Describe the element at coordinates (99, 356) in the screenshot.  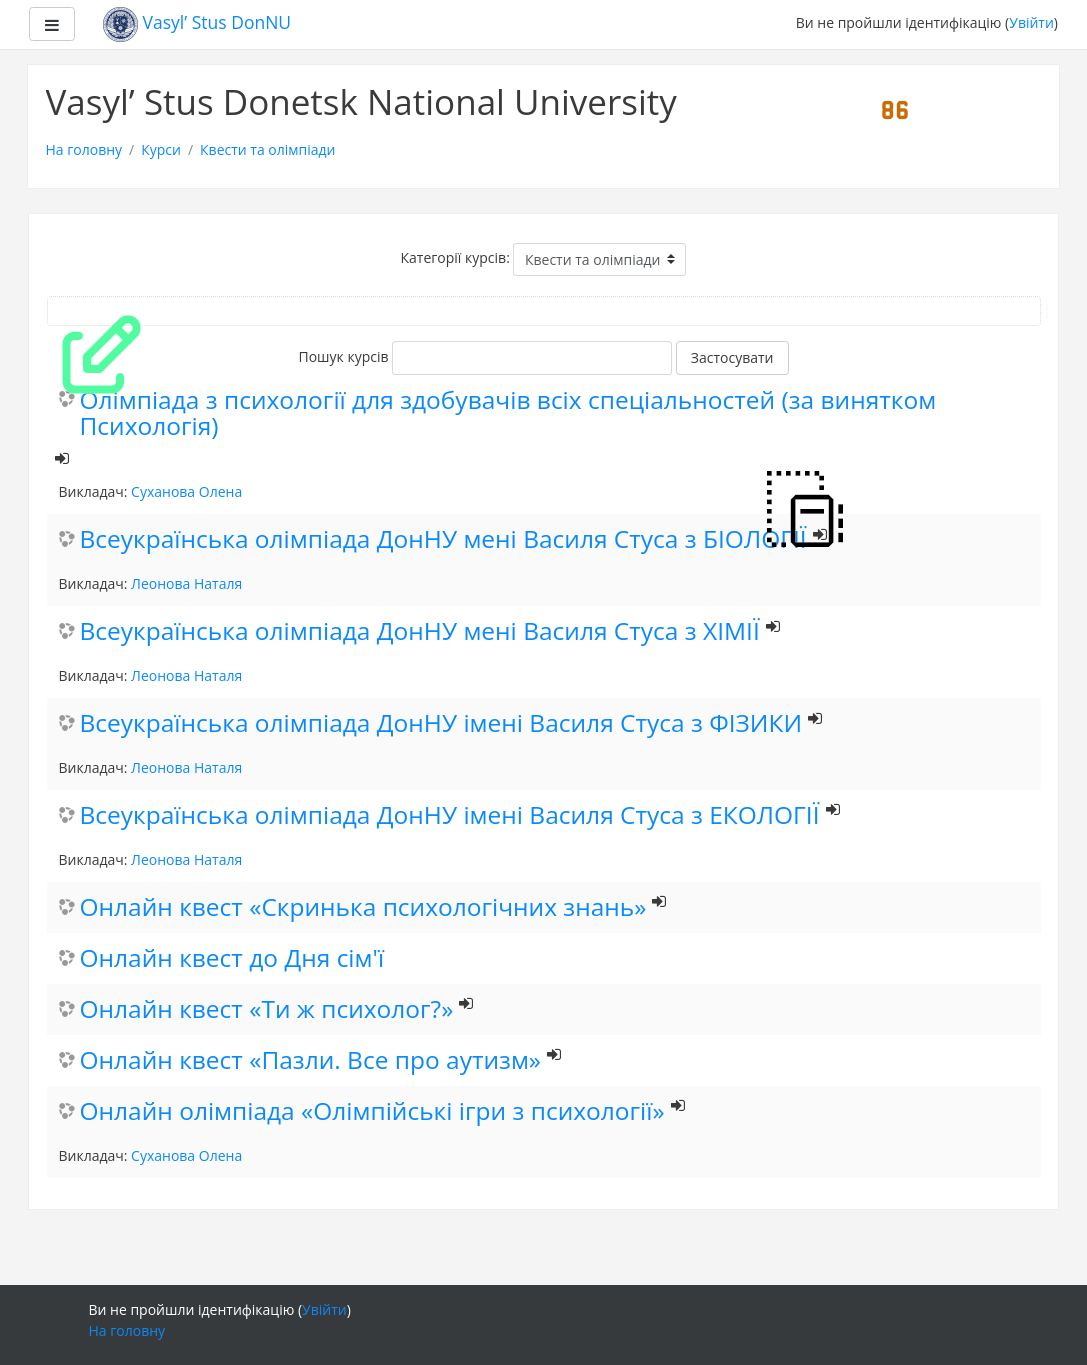
I see `edit this item` at that location.